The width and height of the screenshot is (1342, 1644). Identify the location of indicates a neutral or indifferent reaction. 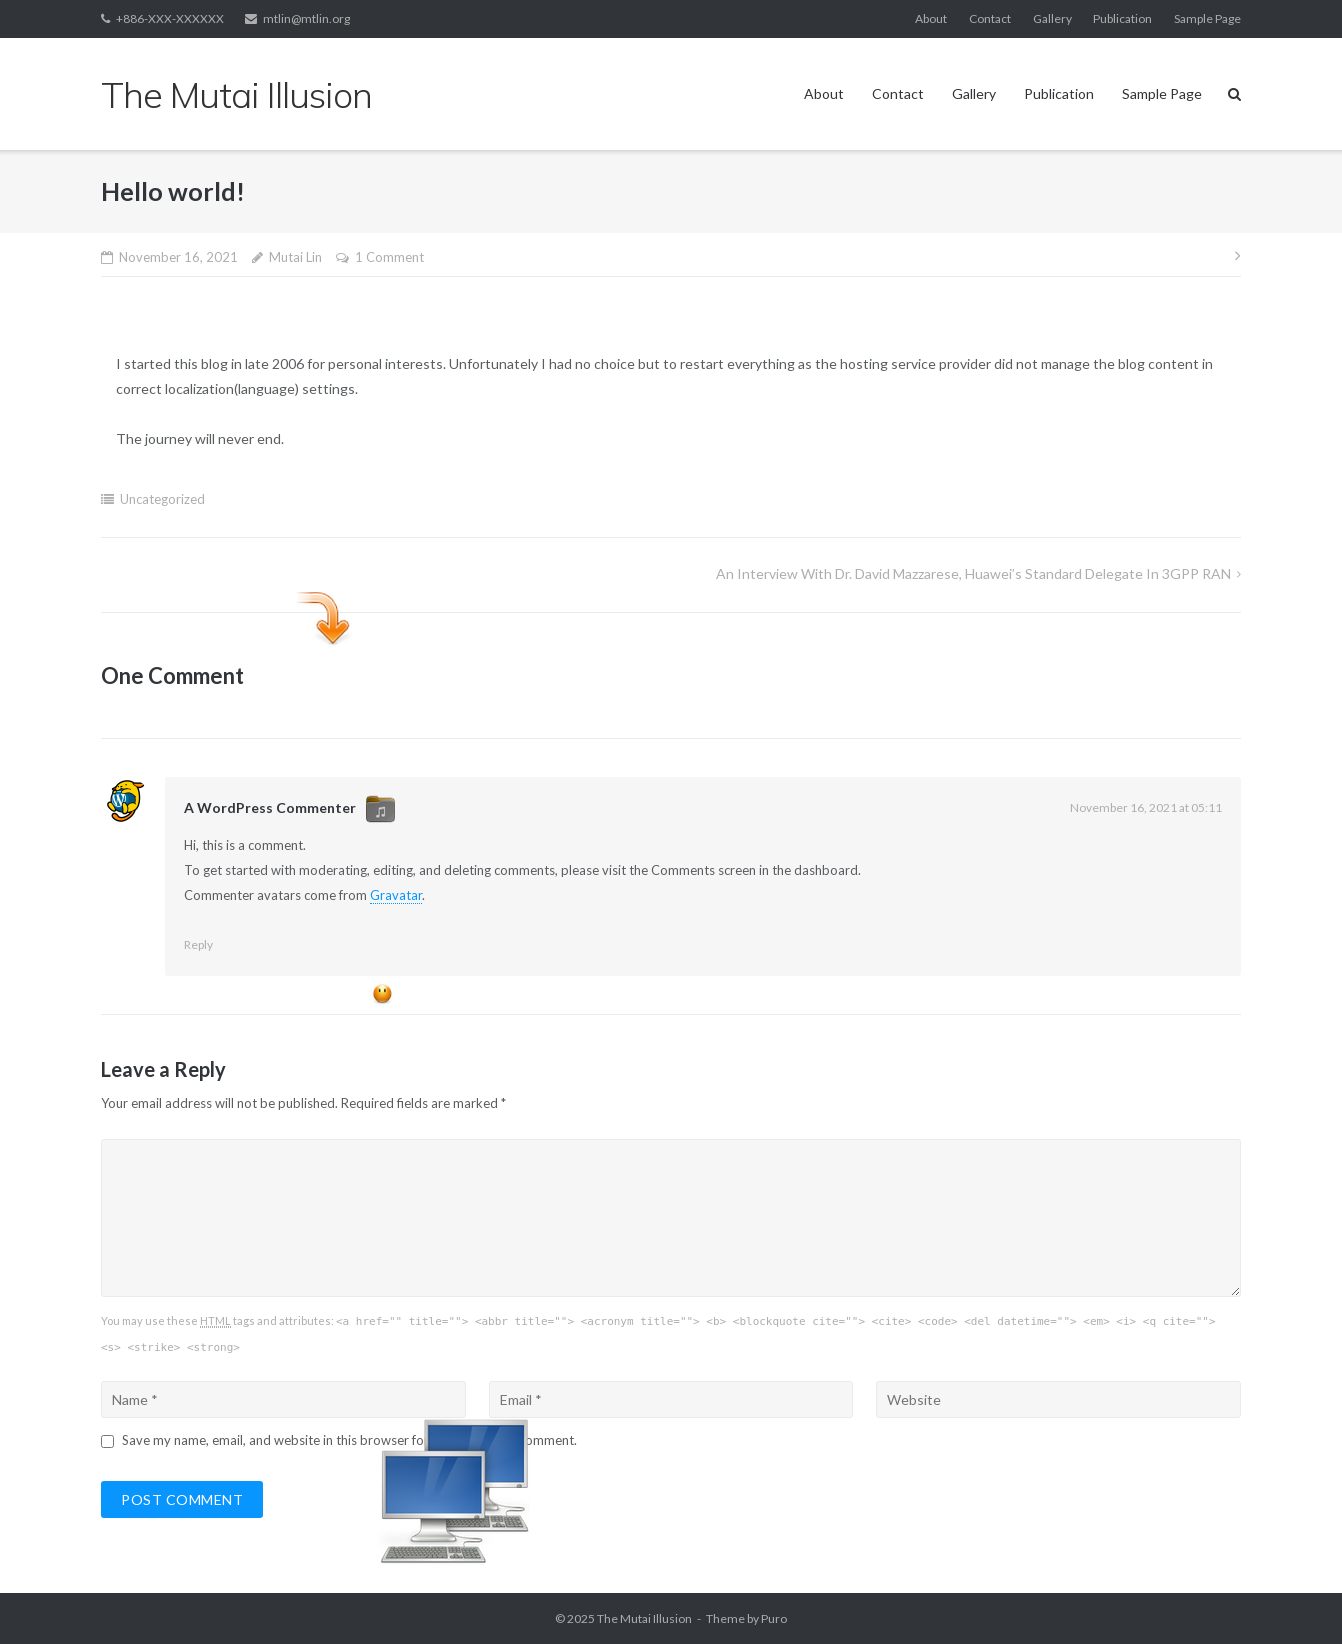
(382, 994).